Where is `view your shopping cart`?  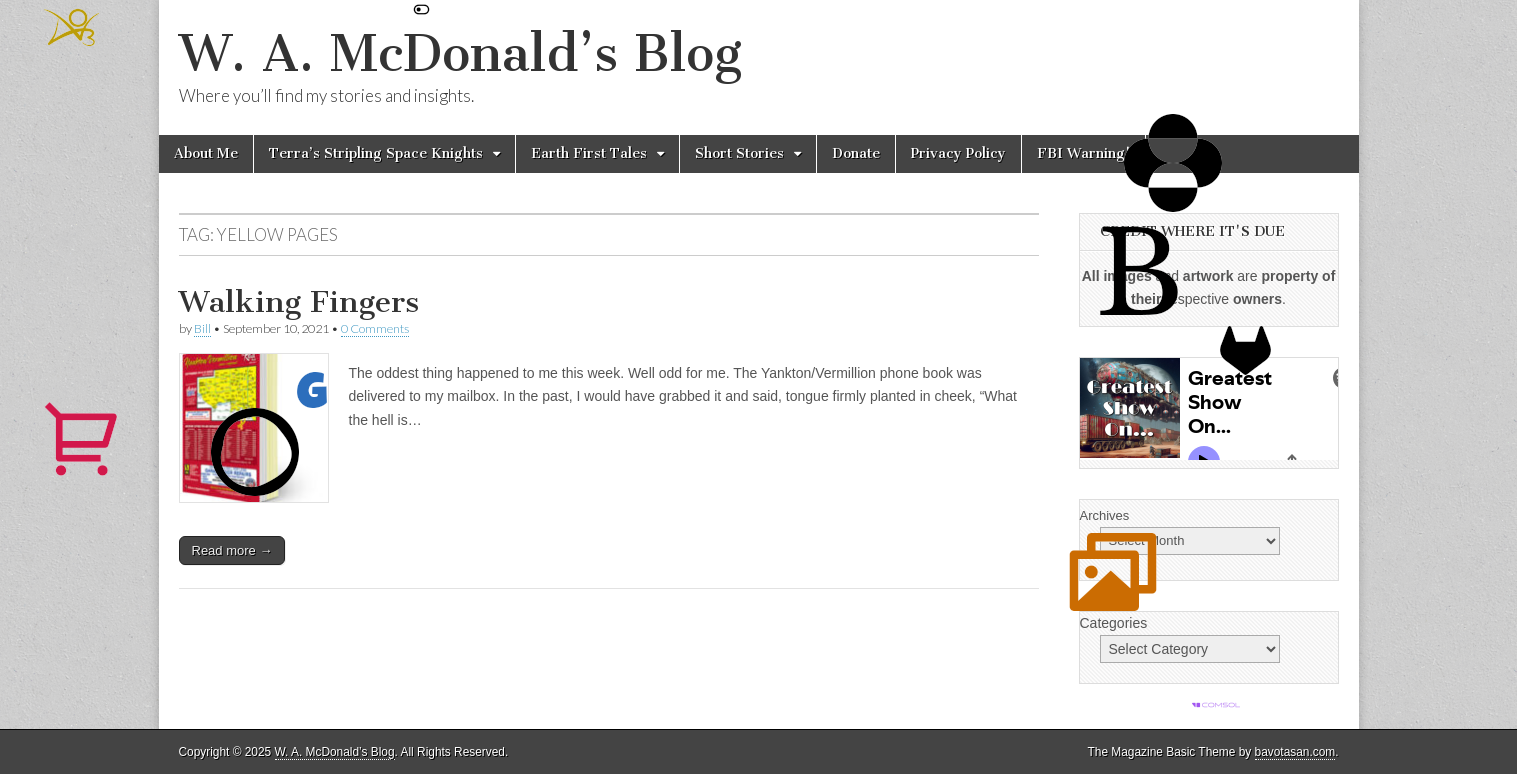 view your shopping cart is located at coordinates (83, 437).